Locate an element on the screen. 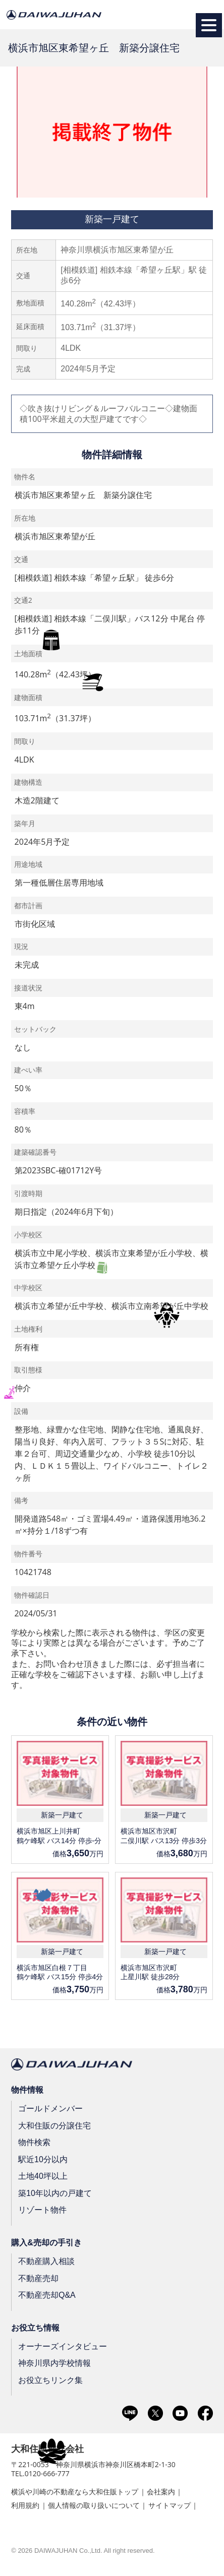 The height and width of the screenshot is (2576, 224). play anthem or national music is located at coordinates (93, 682).